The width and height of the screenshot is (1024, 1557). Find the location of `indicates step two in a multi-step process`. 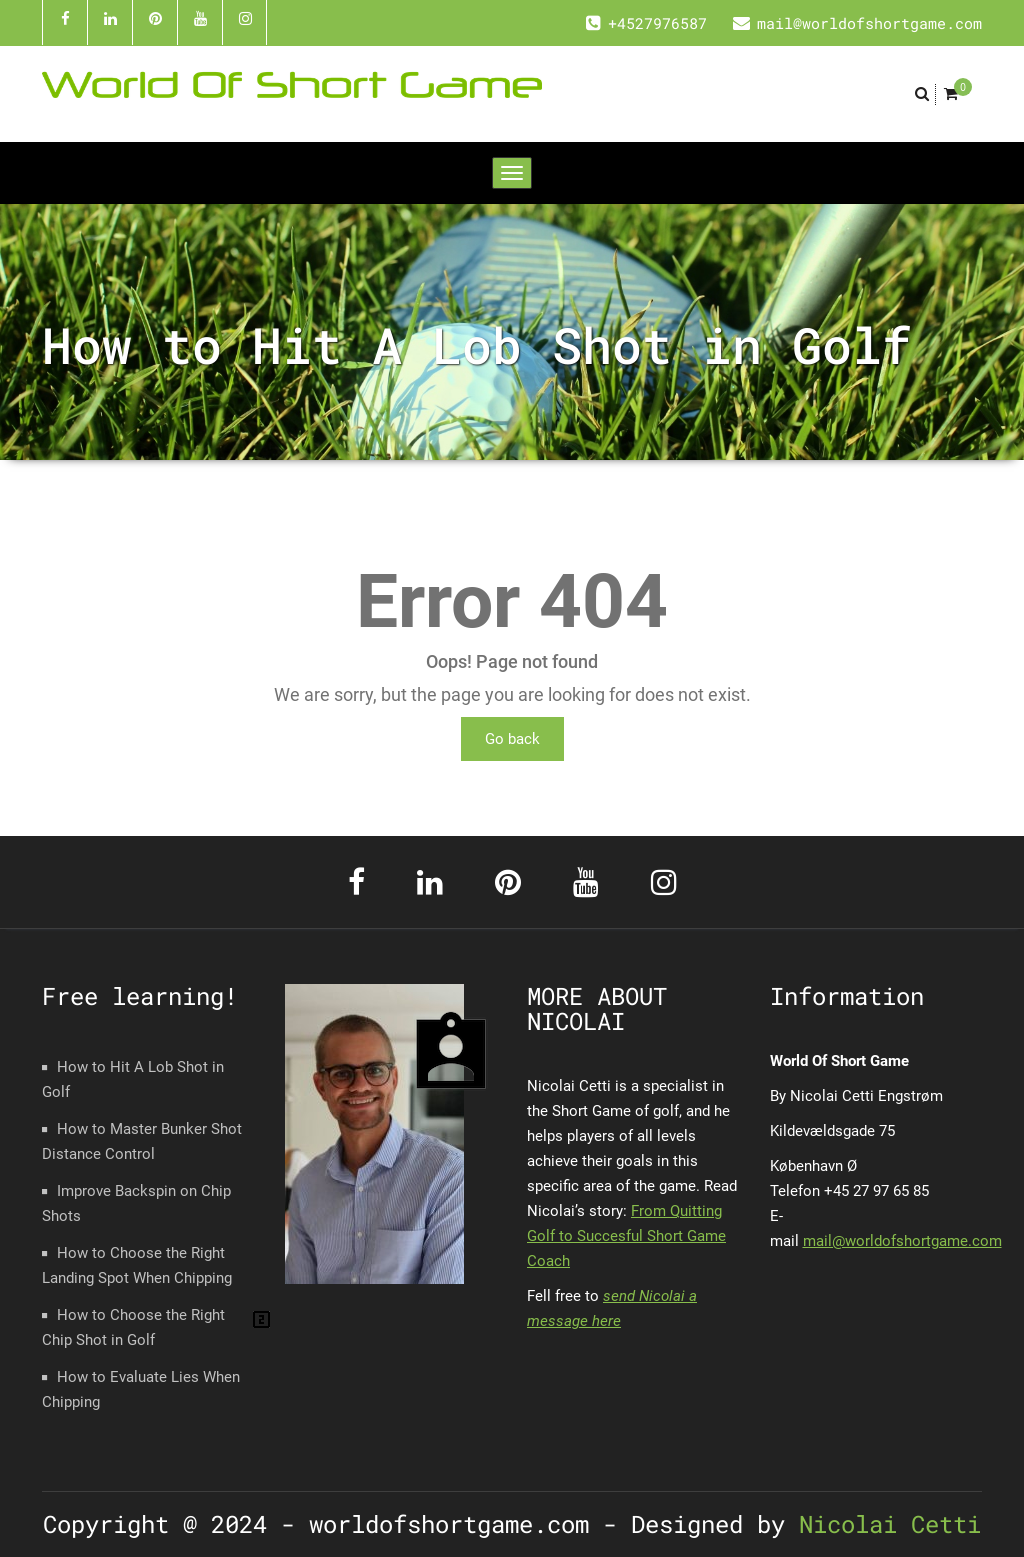

indicates step two in a multi-step process is located at coordinates (261, 1319).